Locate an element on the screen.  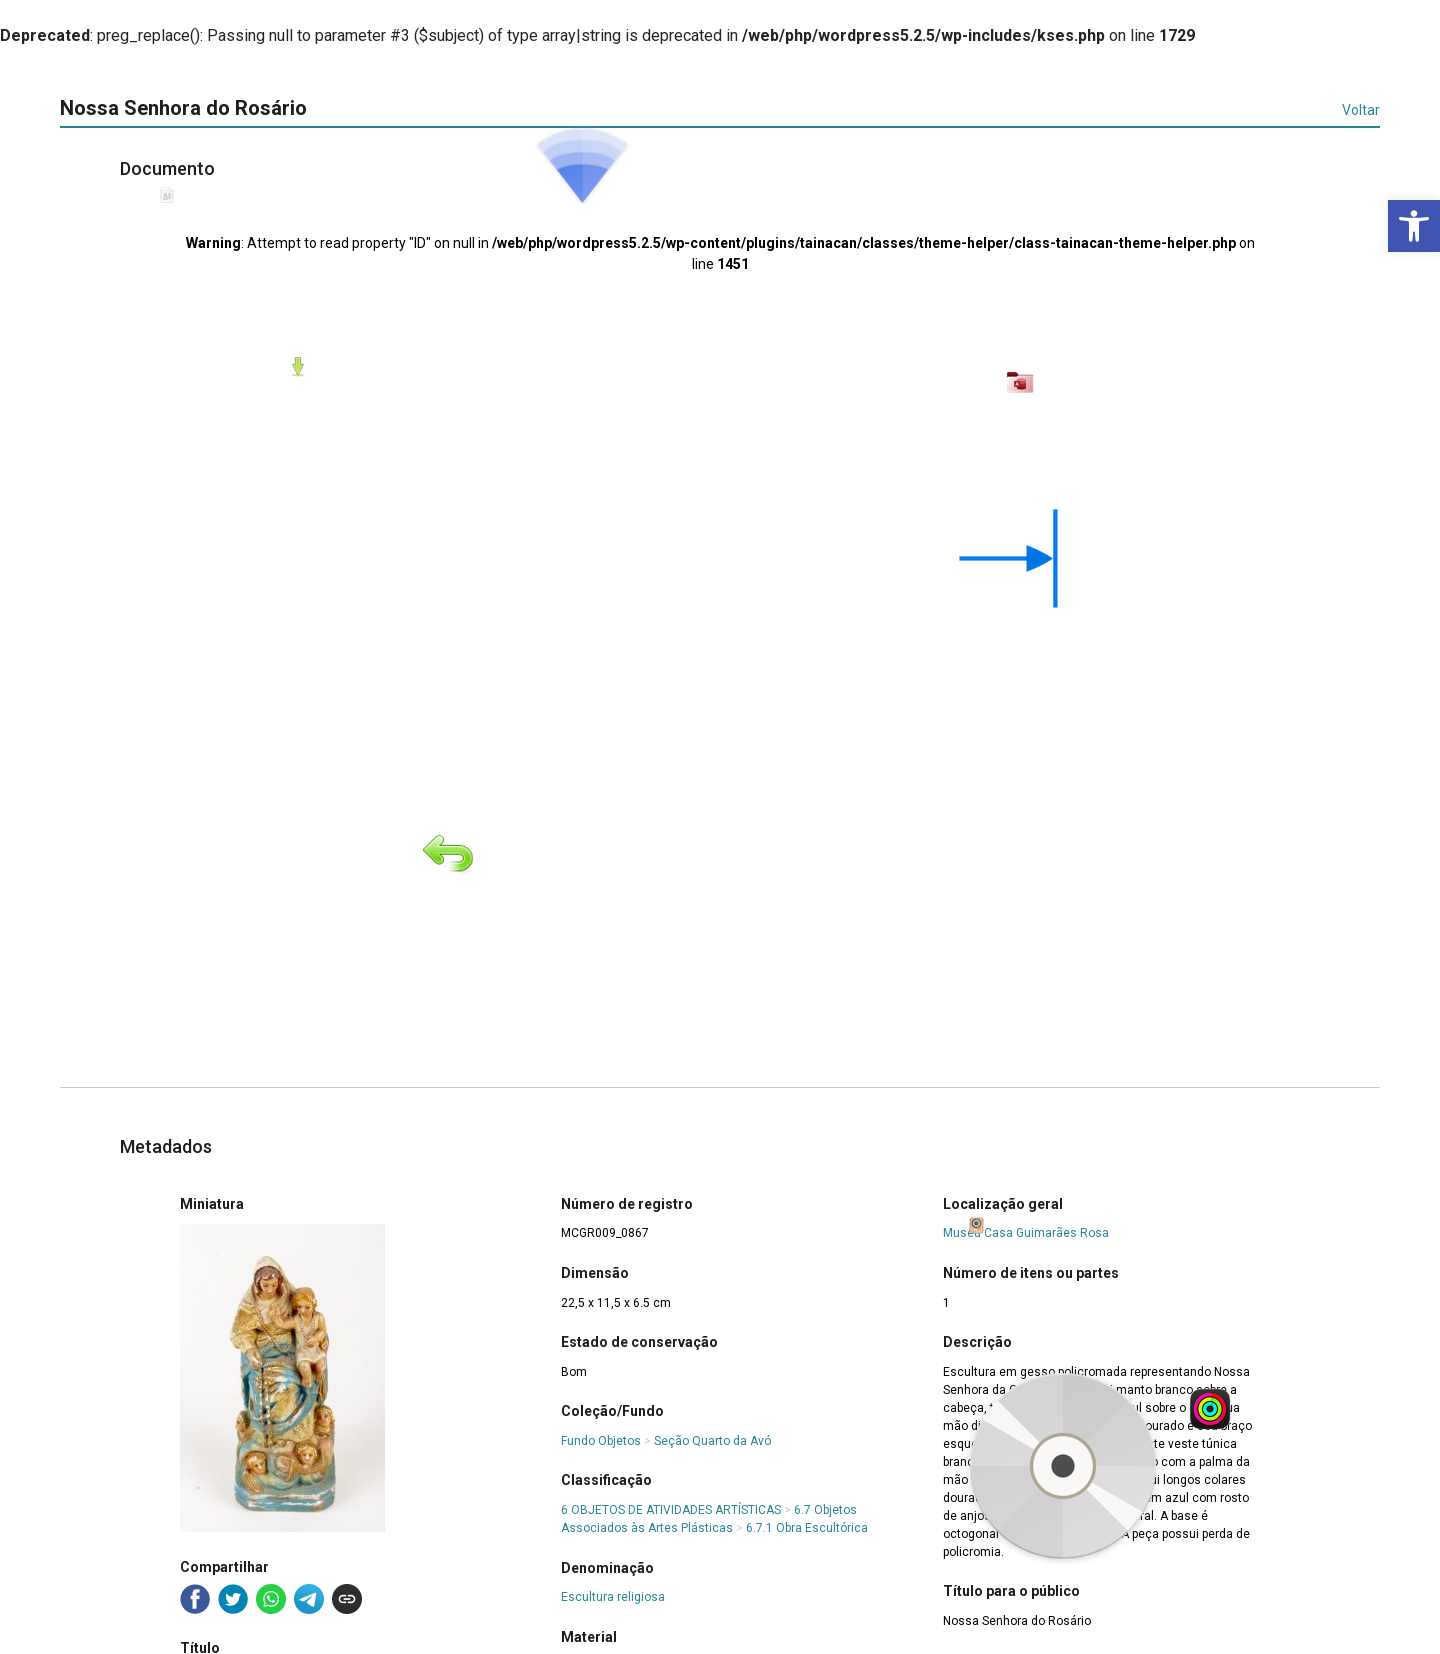
open the Fitness app is located at coordinates (1210, 1409).